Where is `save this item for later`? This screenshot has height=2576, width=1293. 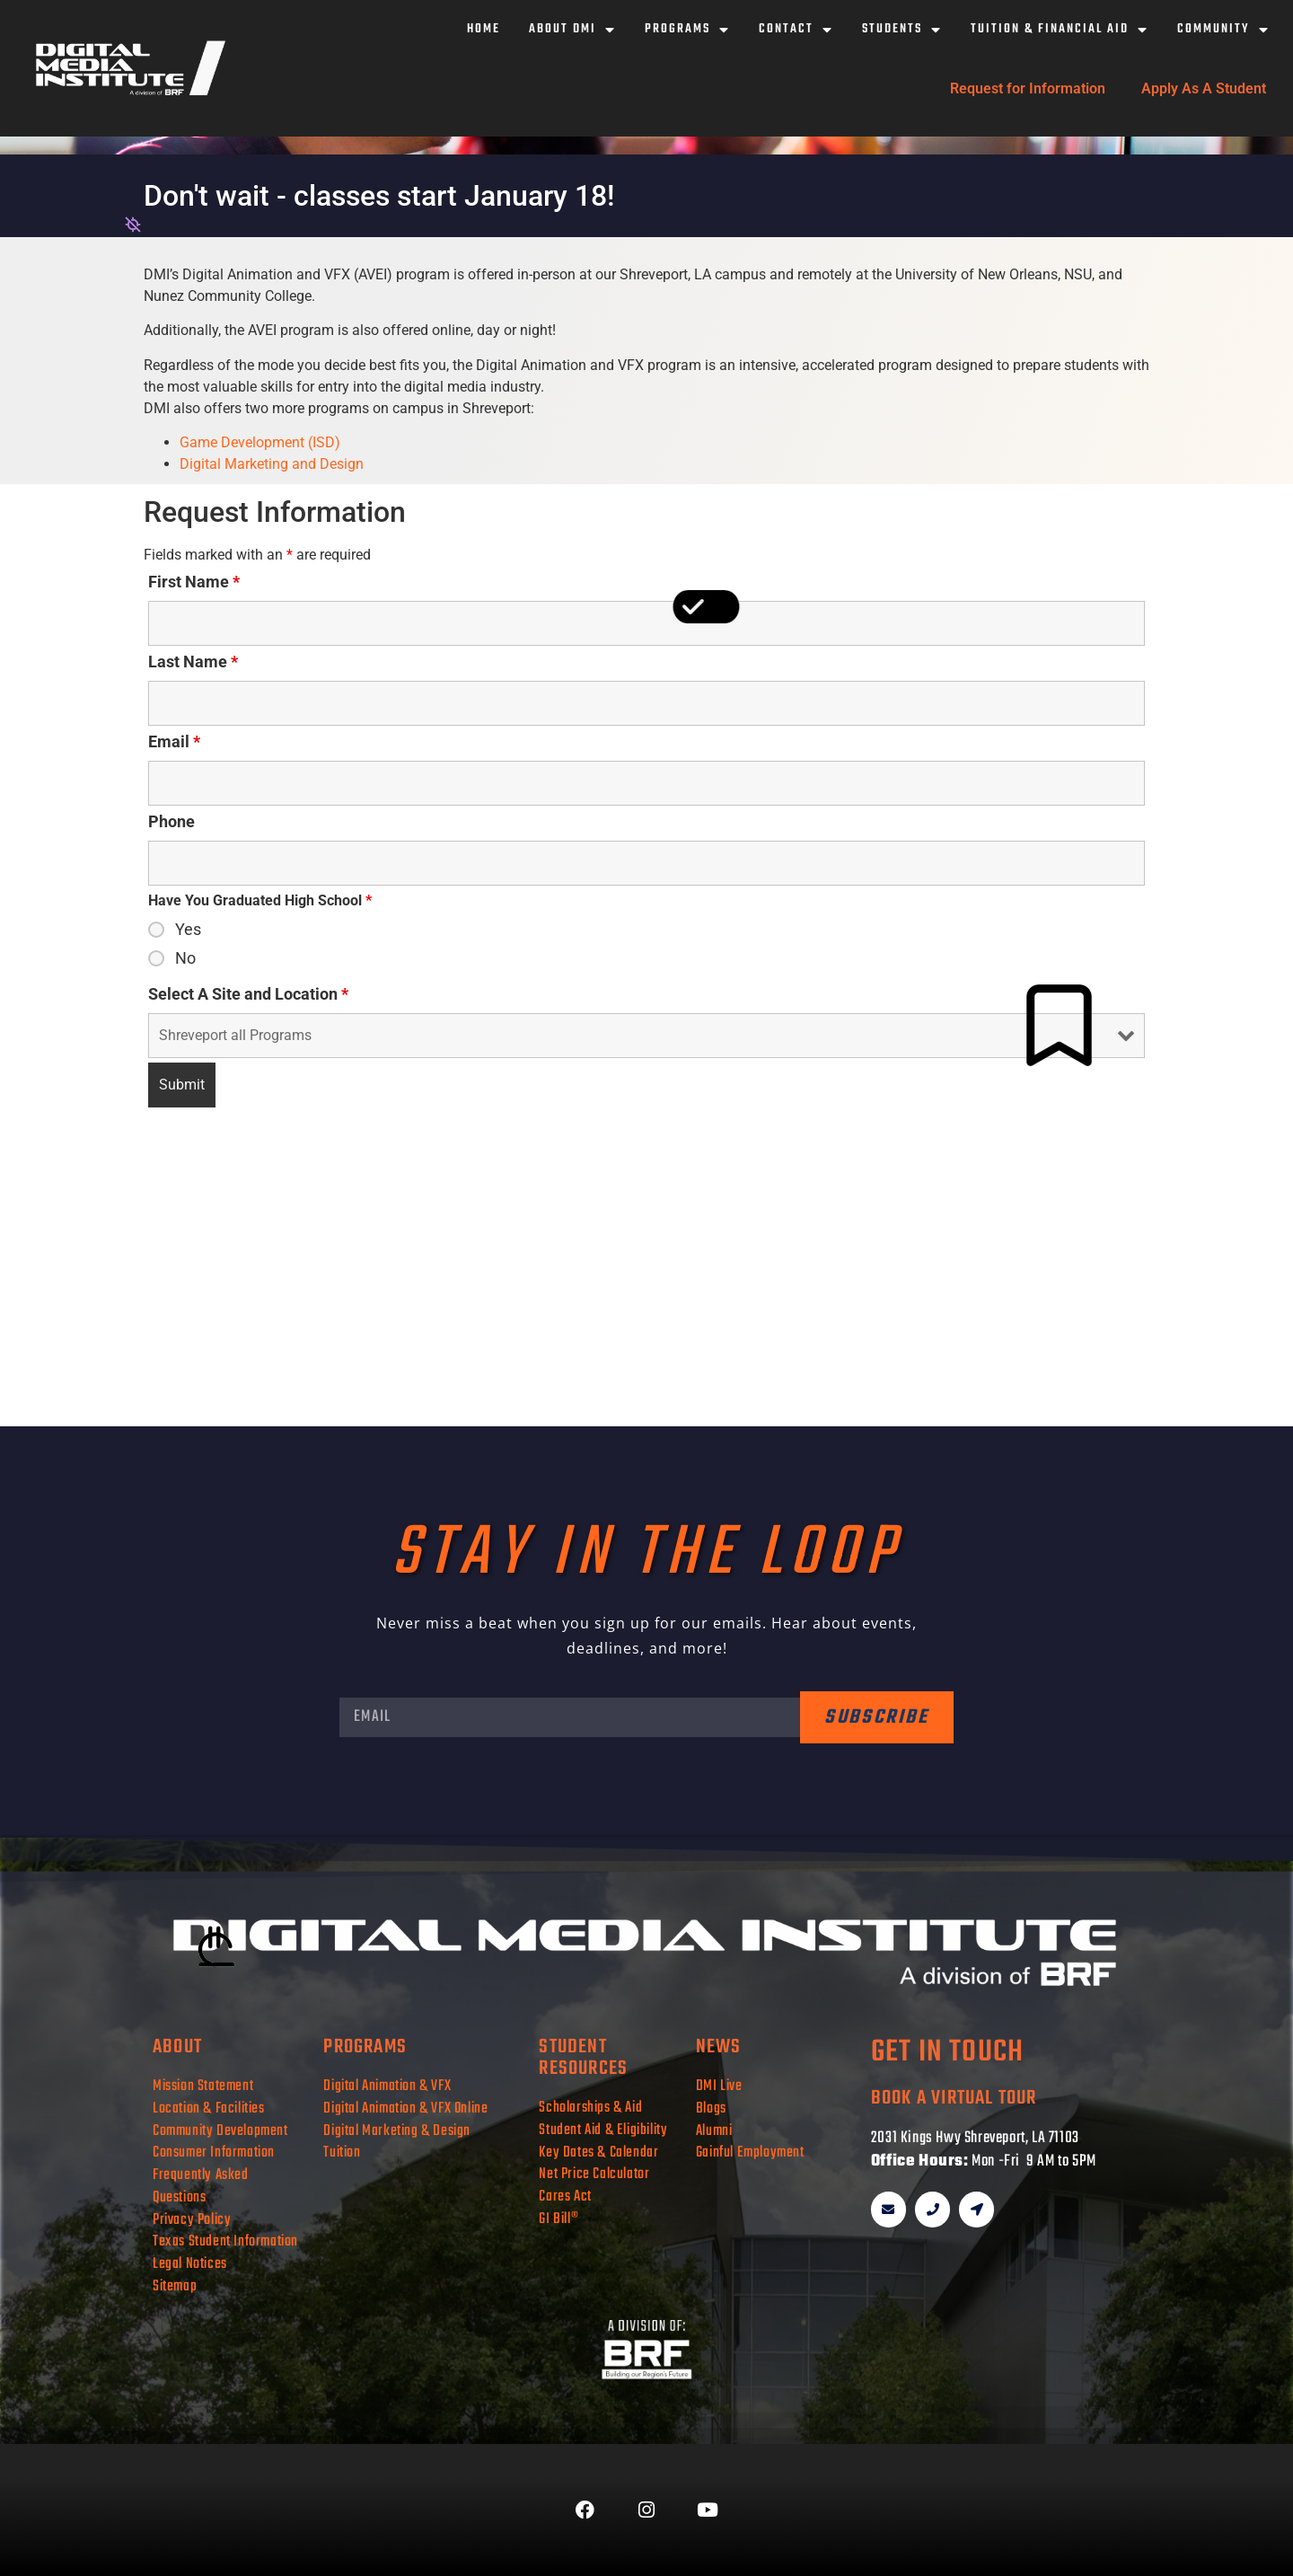 save this item for later is located at coordinates (1059, 1025).